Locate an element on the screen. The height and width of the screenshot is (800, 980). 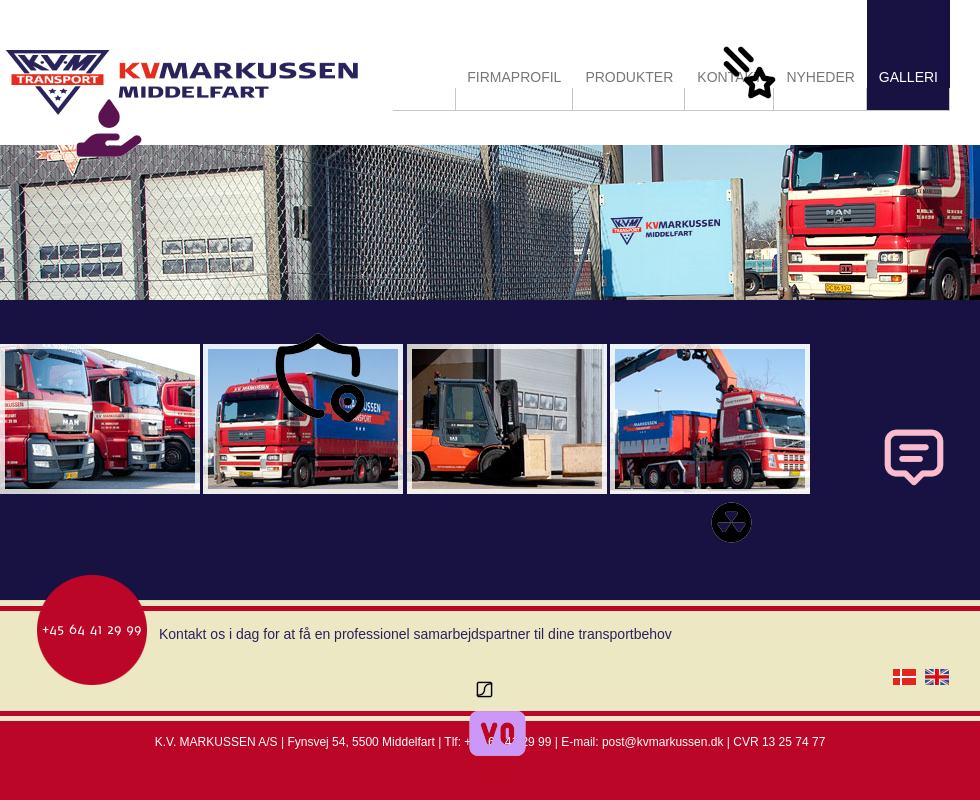
enable voiceover accessibility feature is located at coordinates (497, 733).